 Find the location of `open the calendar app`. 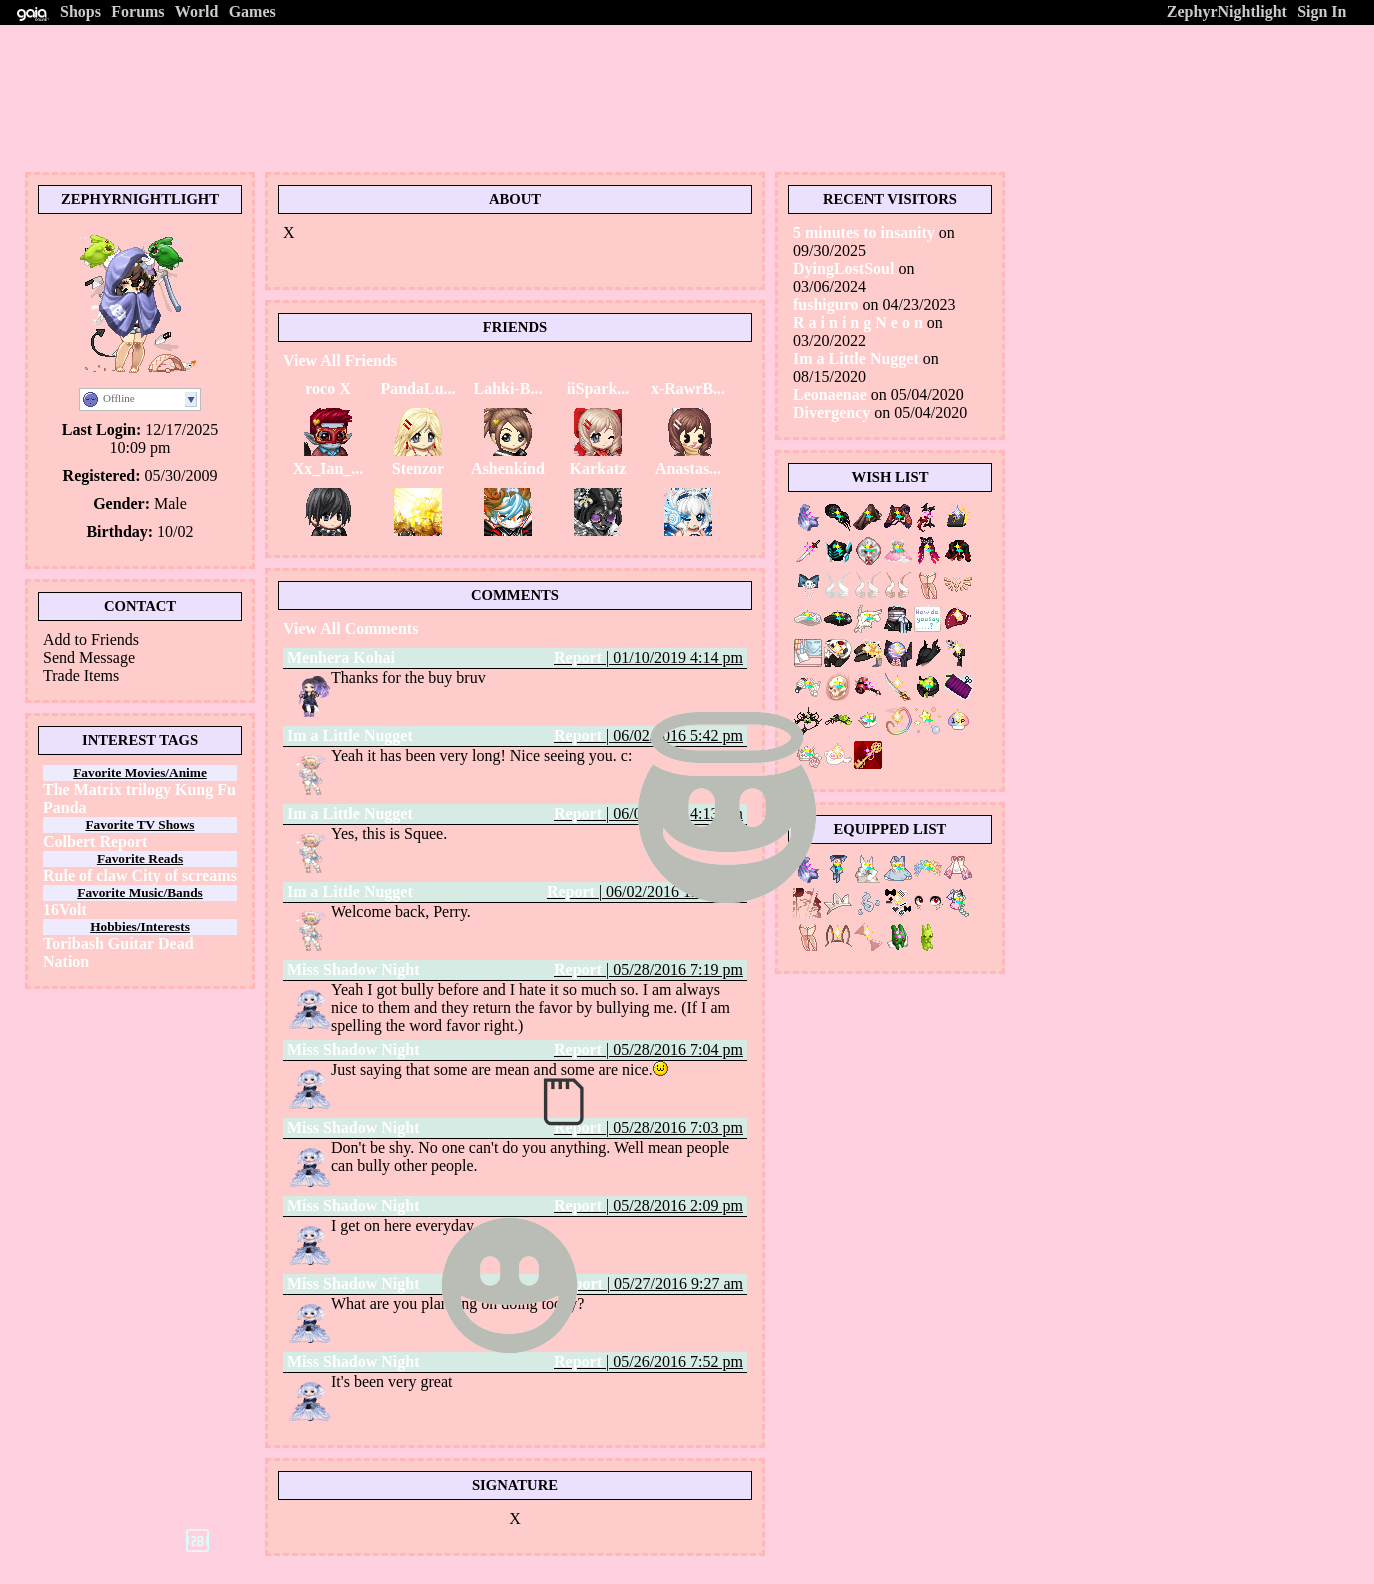

open the calendar app is located at coordinates (197, 1540).